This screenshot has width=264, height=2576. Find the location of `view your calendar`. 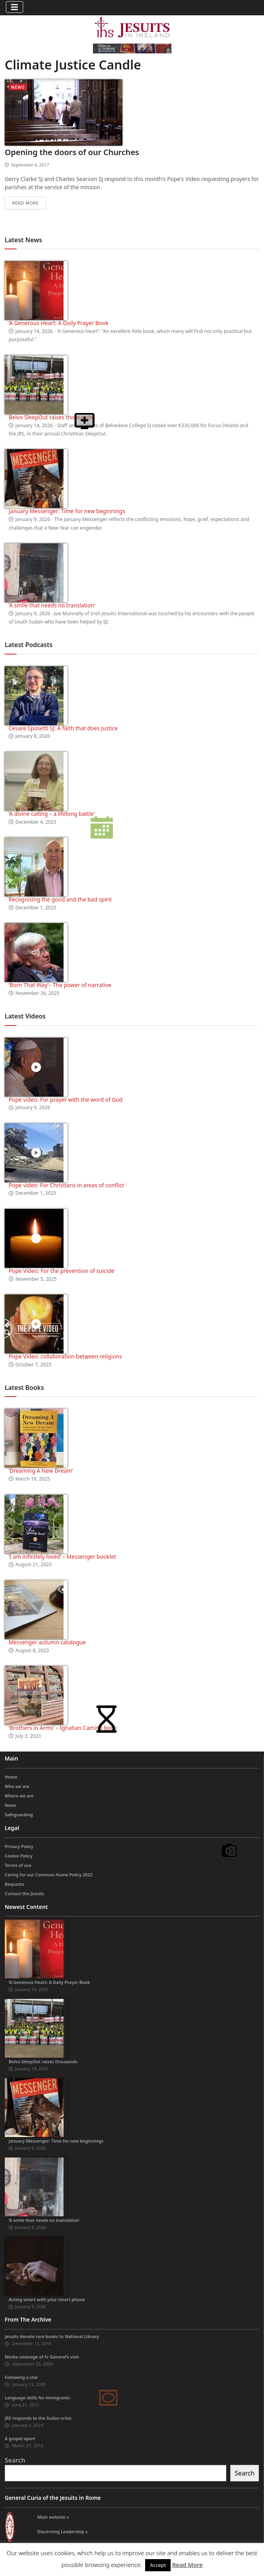

view your calendar is located at coordinates (102, 827).